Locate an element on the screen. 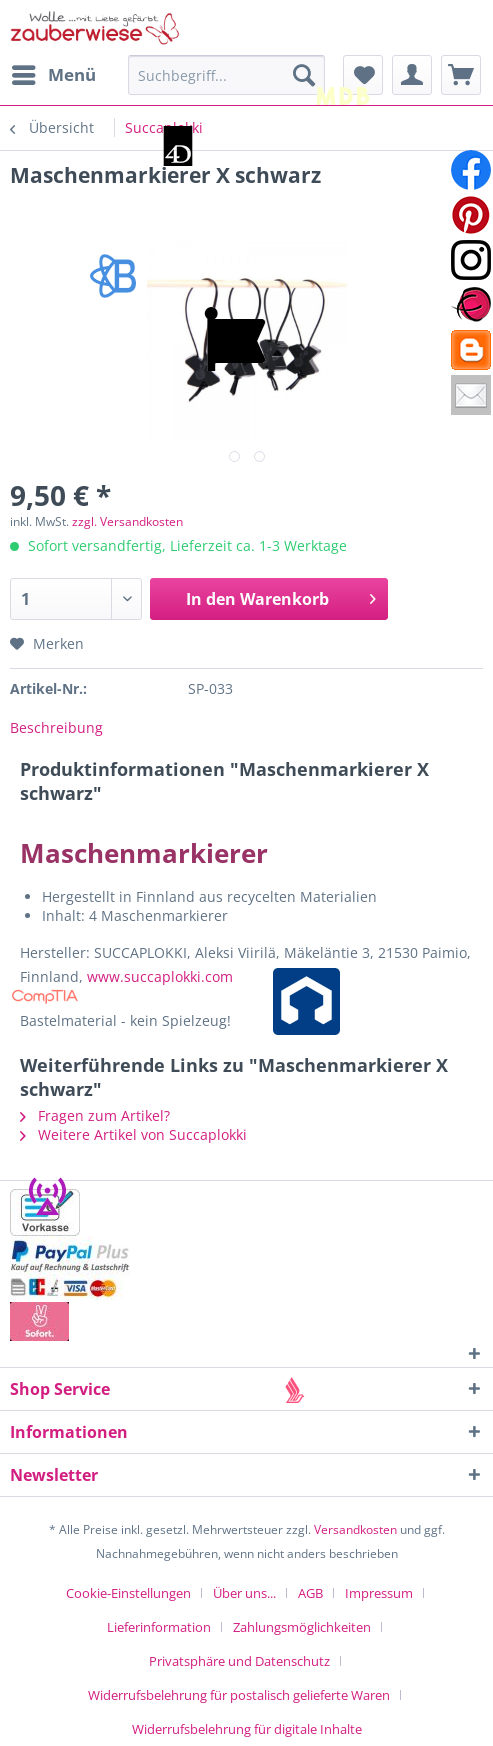 Image resolution: width=493 pixels, height=1746 pixels. Singapore Airlines app or website is located at coordinates (295, 1390).